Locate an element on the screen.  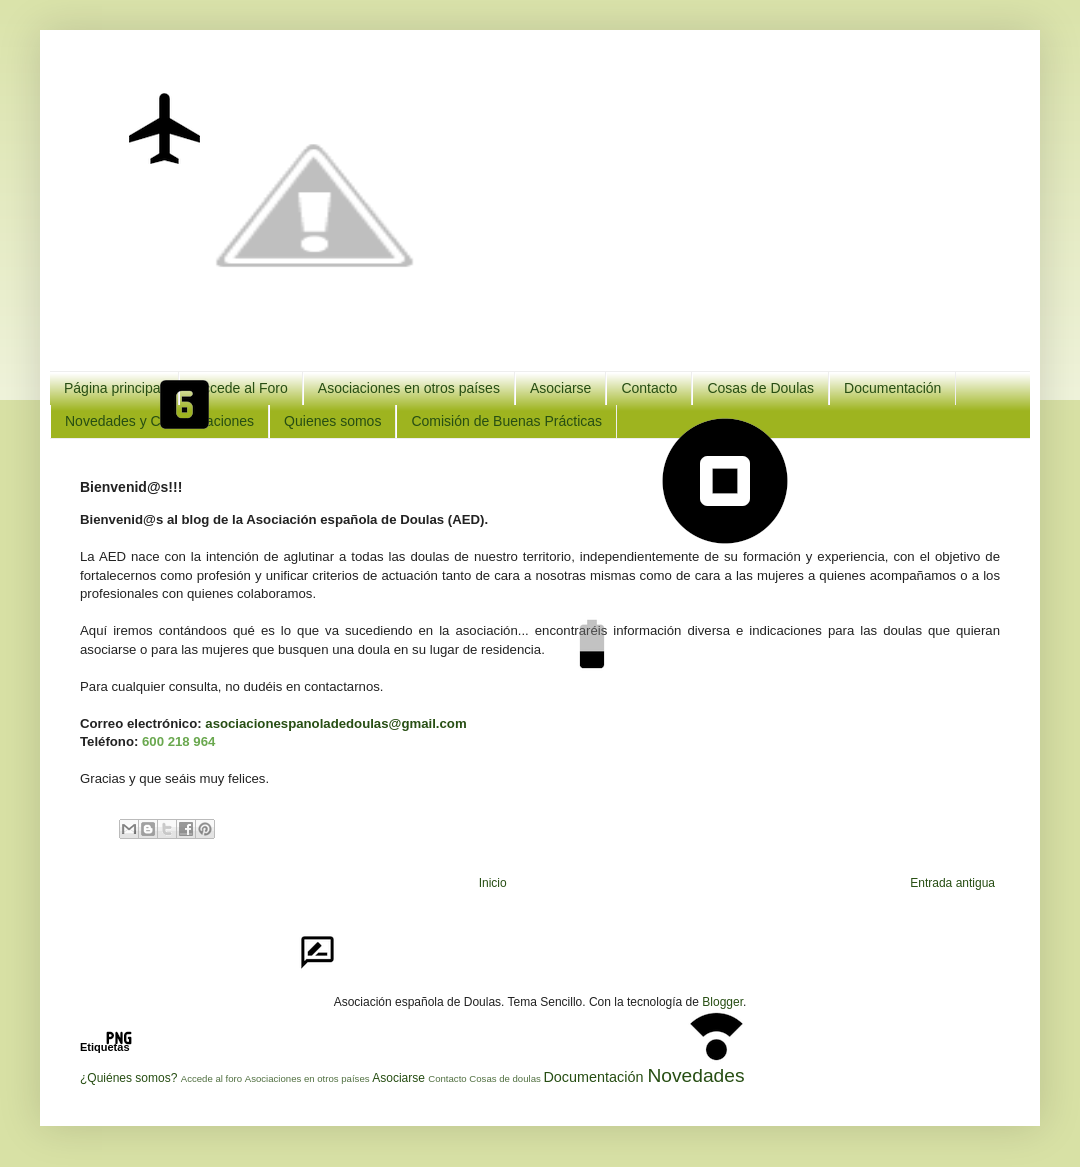
indicates battery level at 30% is located at coordinates (592, 644).